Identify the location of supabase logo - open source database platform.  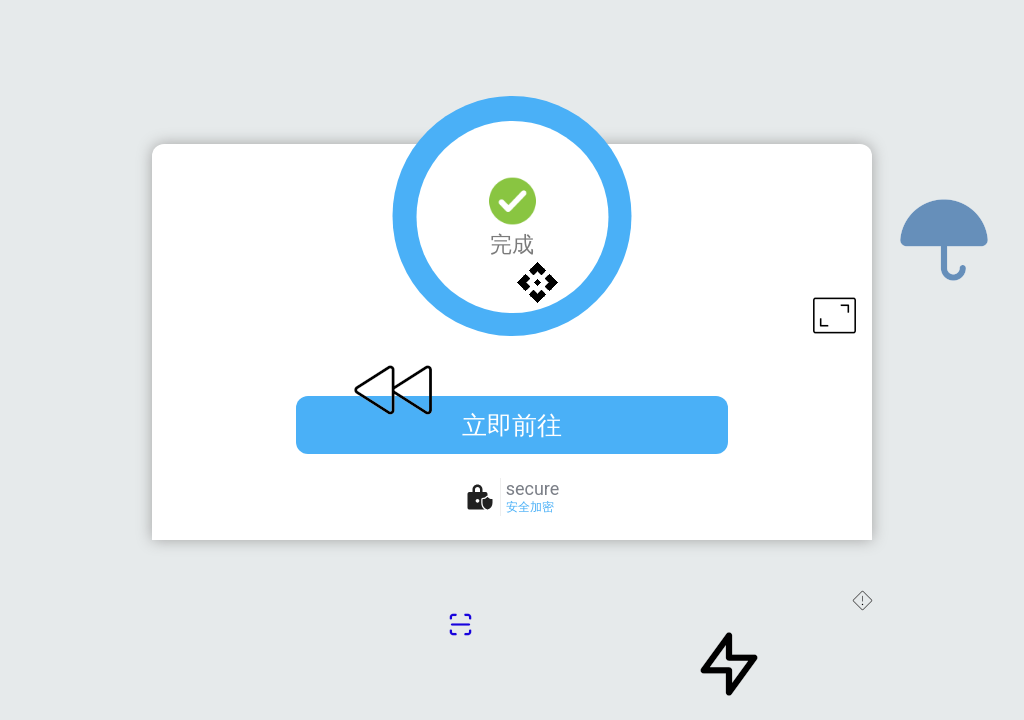
(729, 664).